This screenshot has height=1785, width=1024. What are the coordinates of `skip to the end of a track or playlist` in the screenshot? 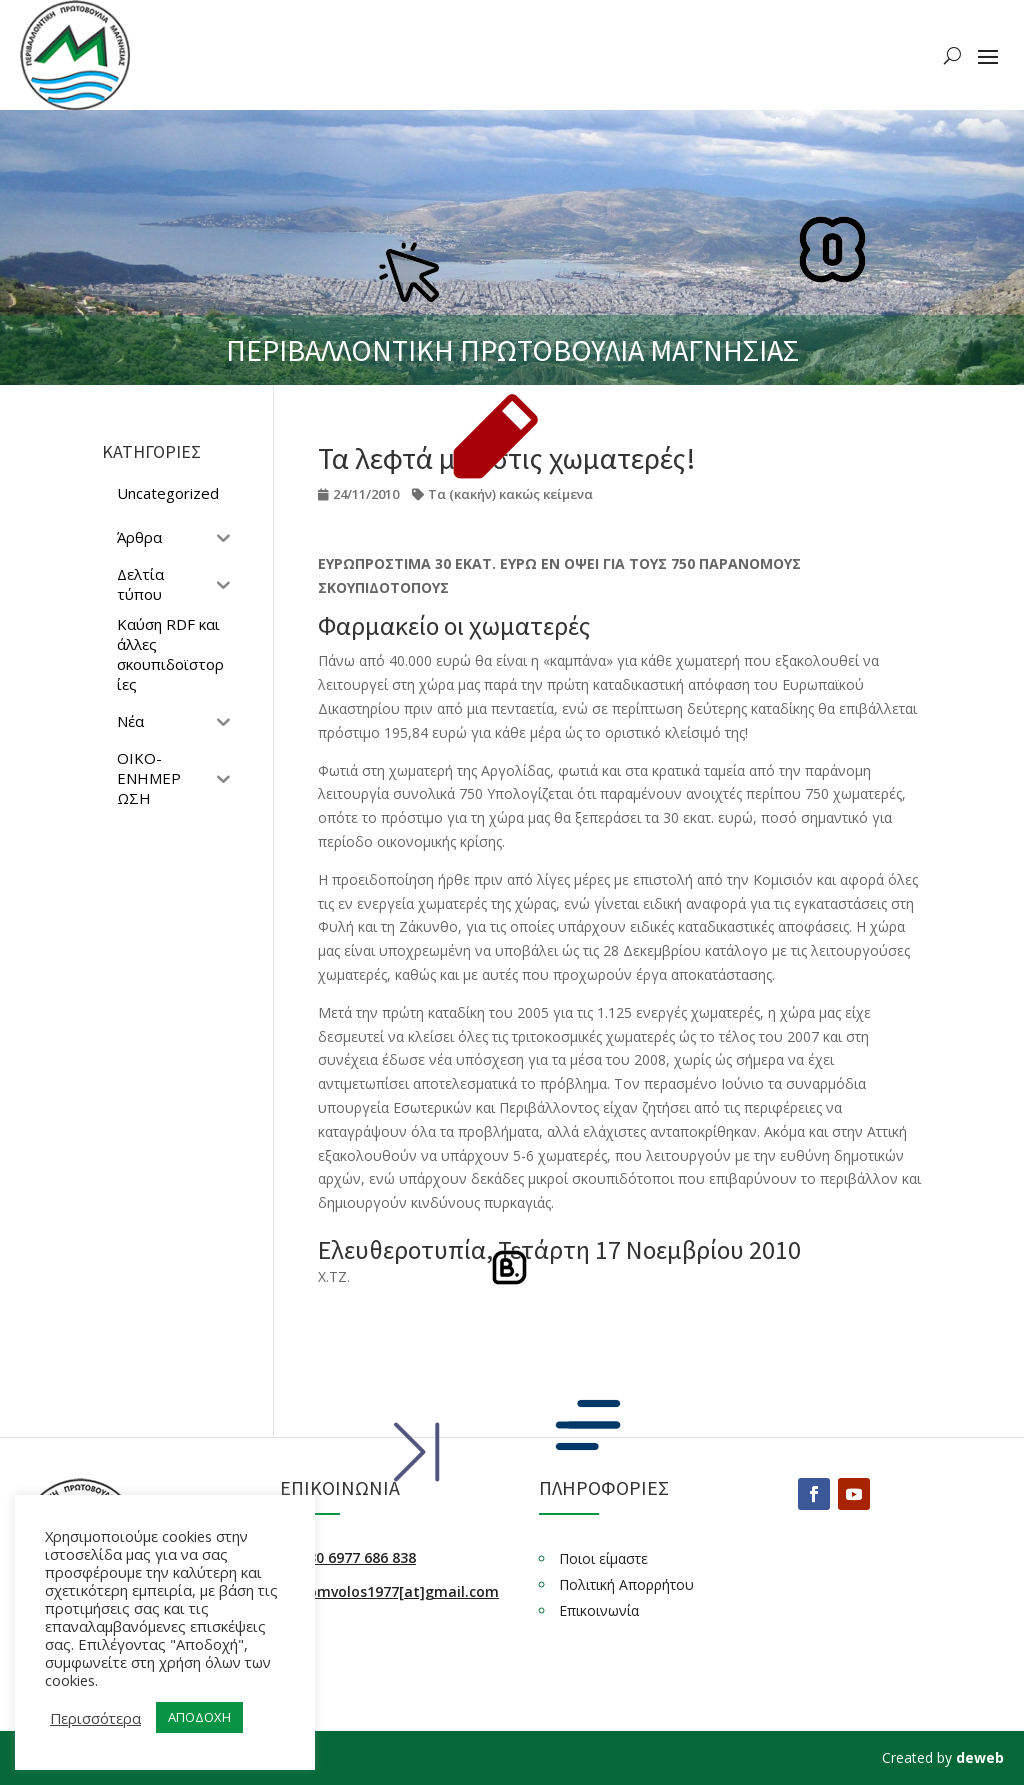 It's located at (418, 1452).